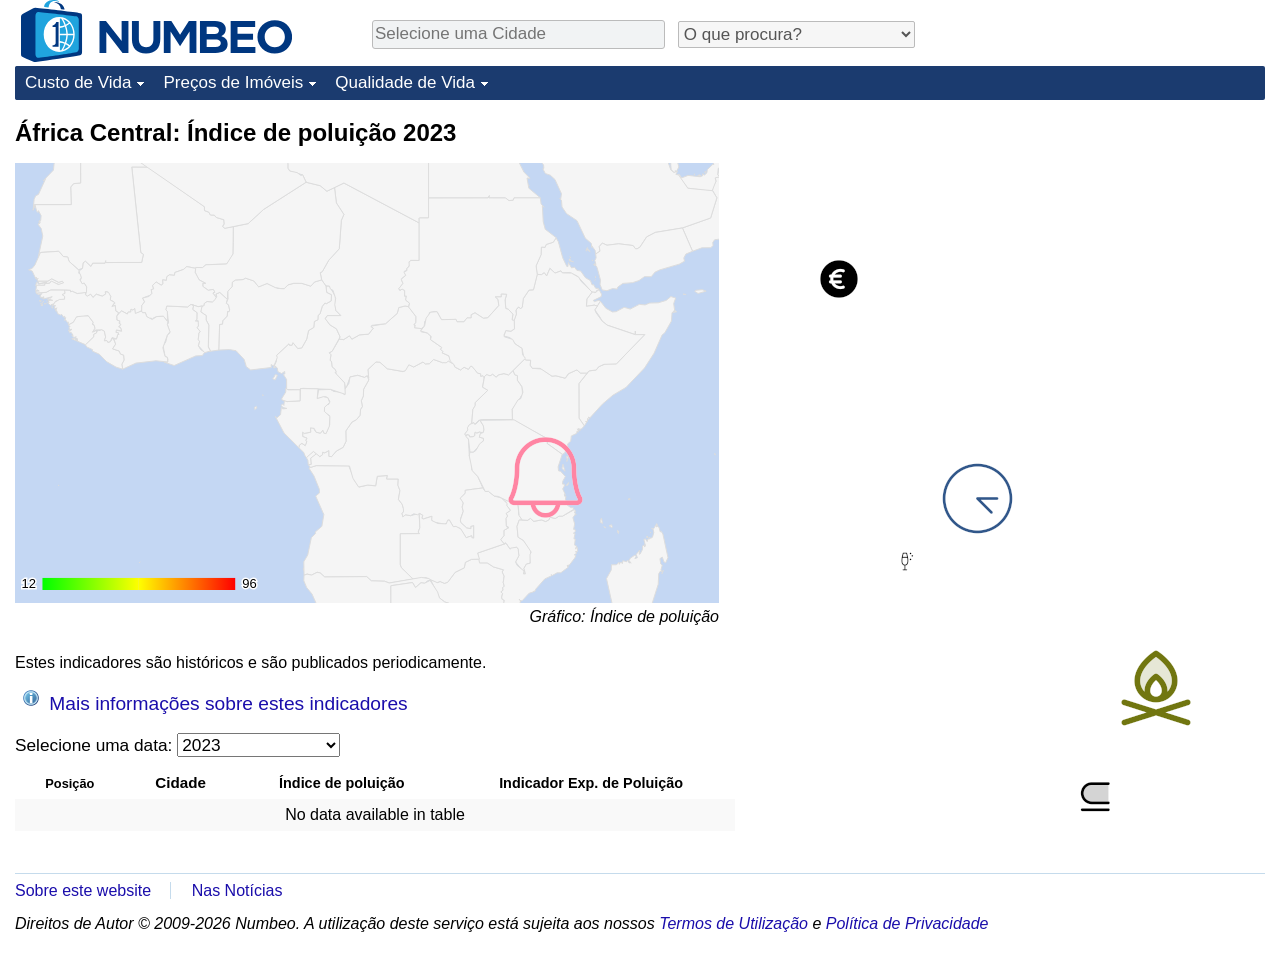  I want to click on access camping or outdoor activity features, so click(1156, 688).